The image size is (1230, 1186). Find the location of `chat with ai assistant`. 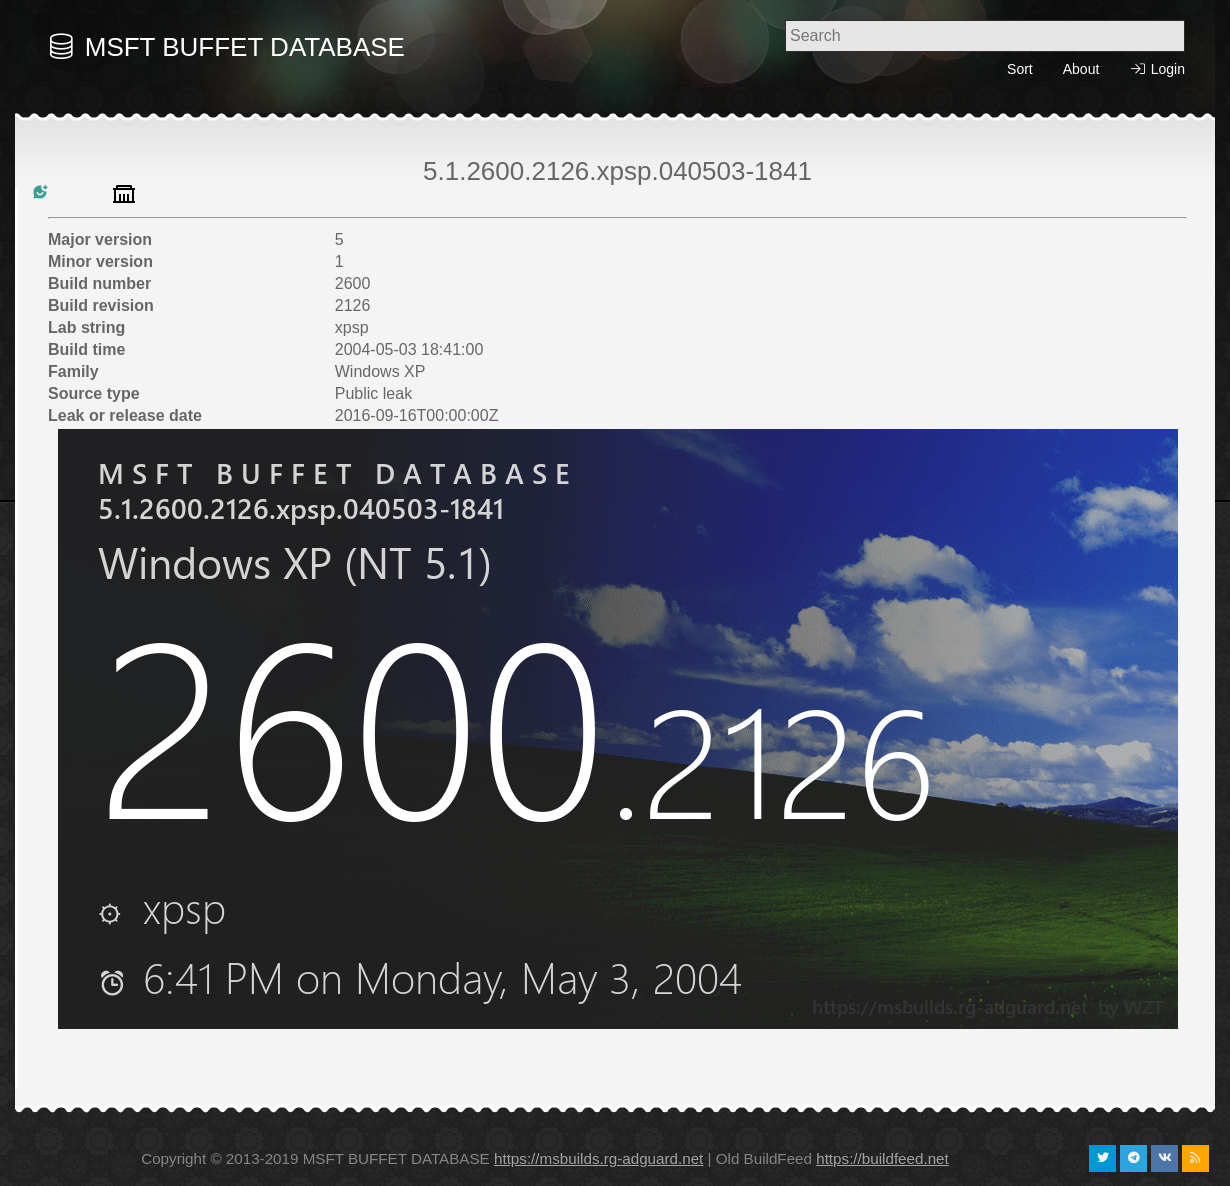

chat with ai assistant is located at coordinates (40, 192).